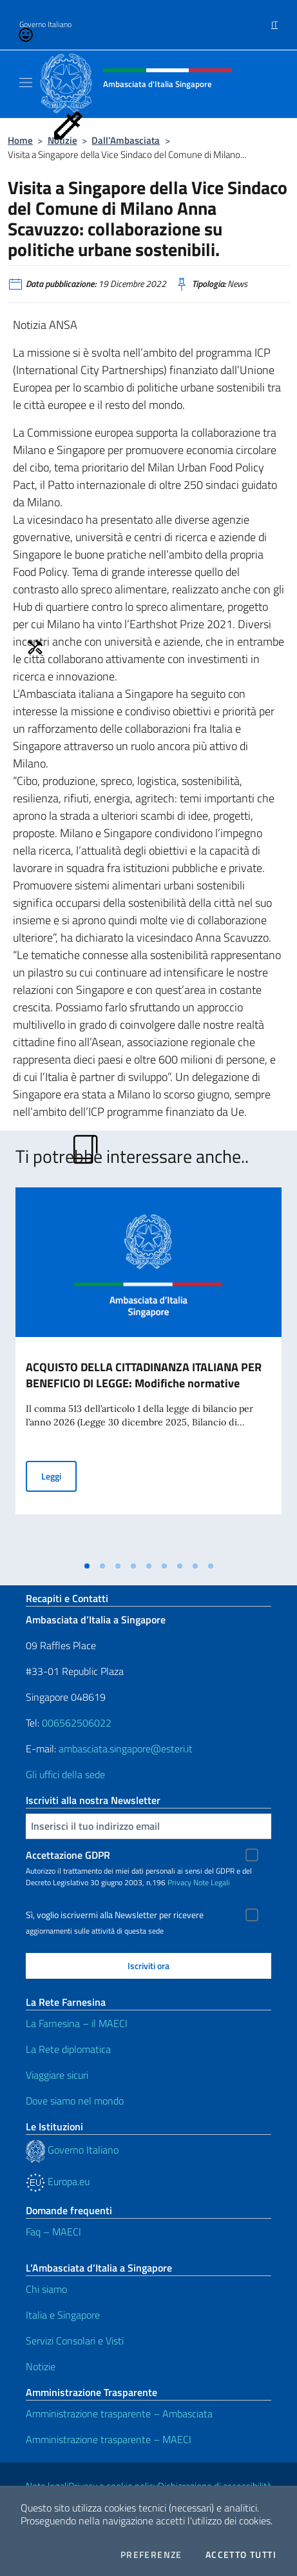  I want to click on pick a color from the canvas, so click(68, 125).